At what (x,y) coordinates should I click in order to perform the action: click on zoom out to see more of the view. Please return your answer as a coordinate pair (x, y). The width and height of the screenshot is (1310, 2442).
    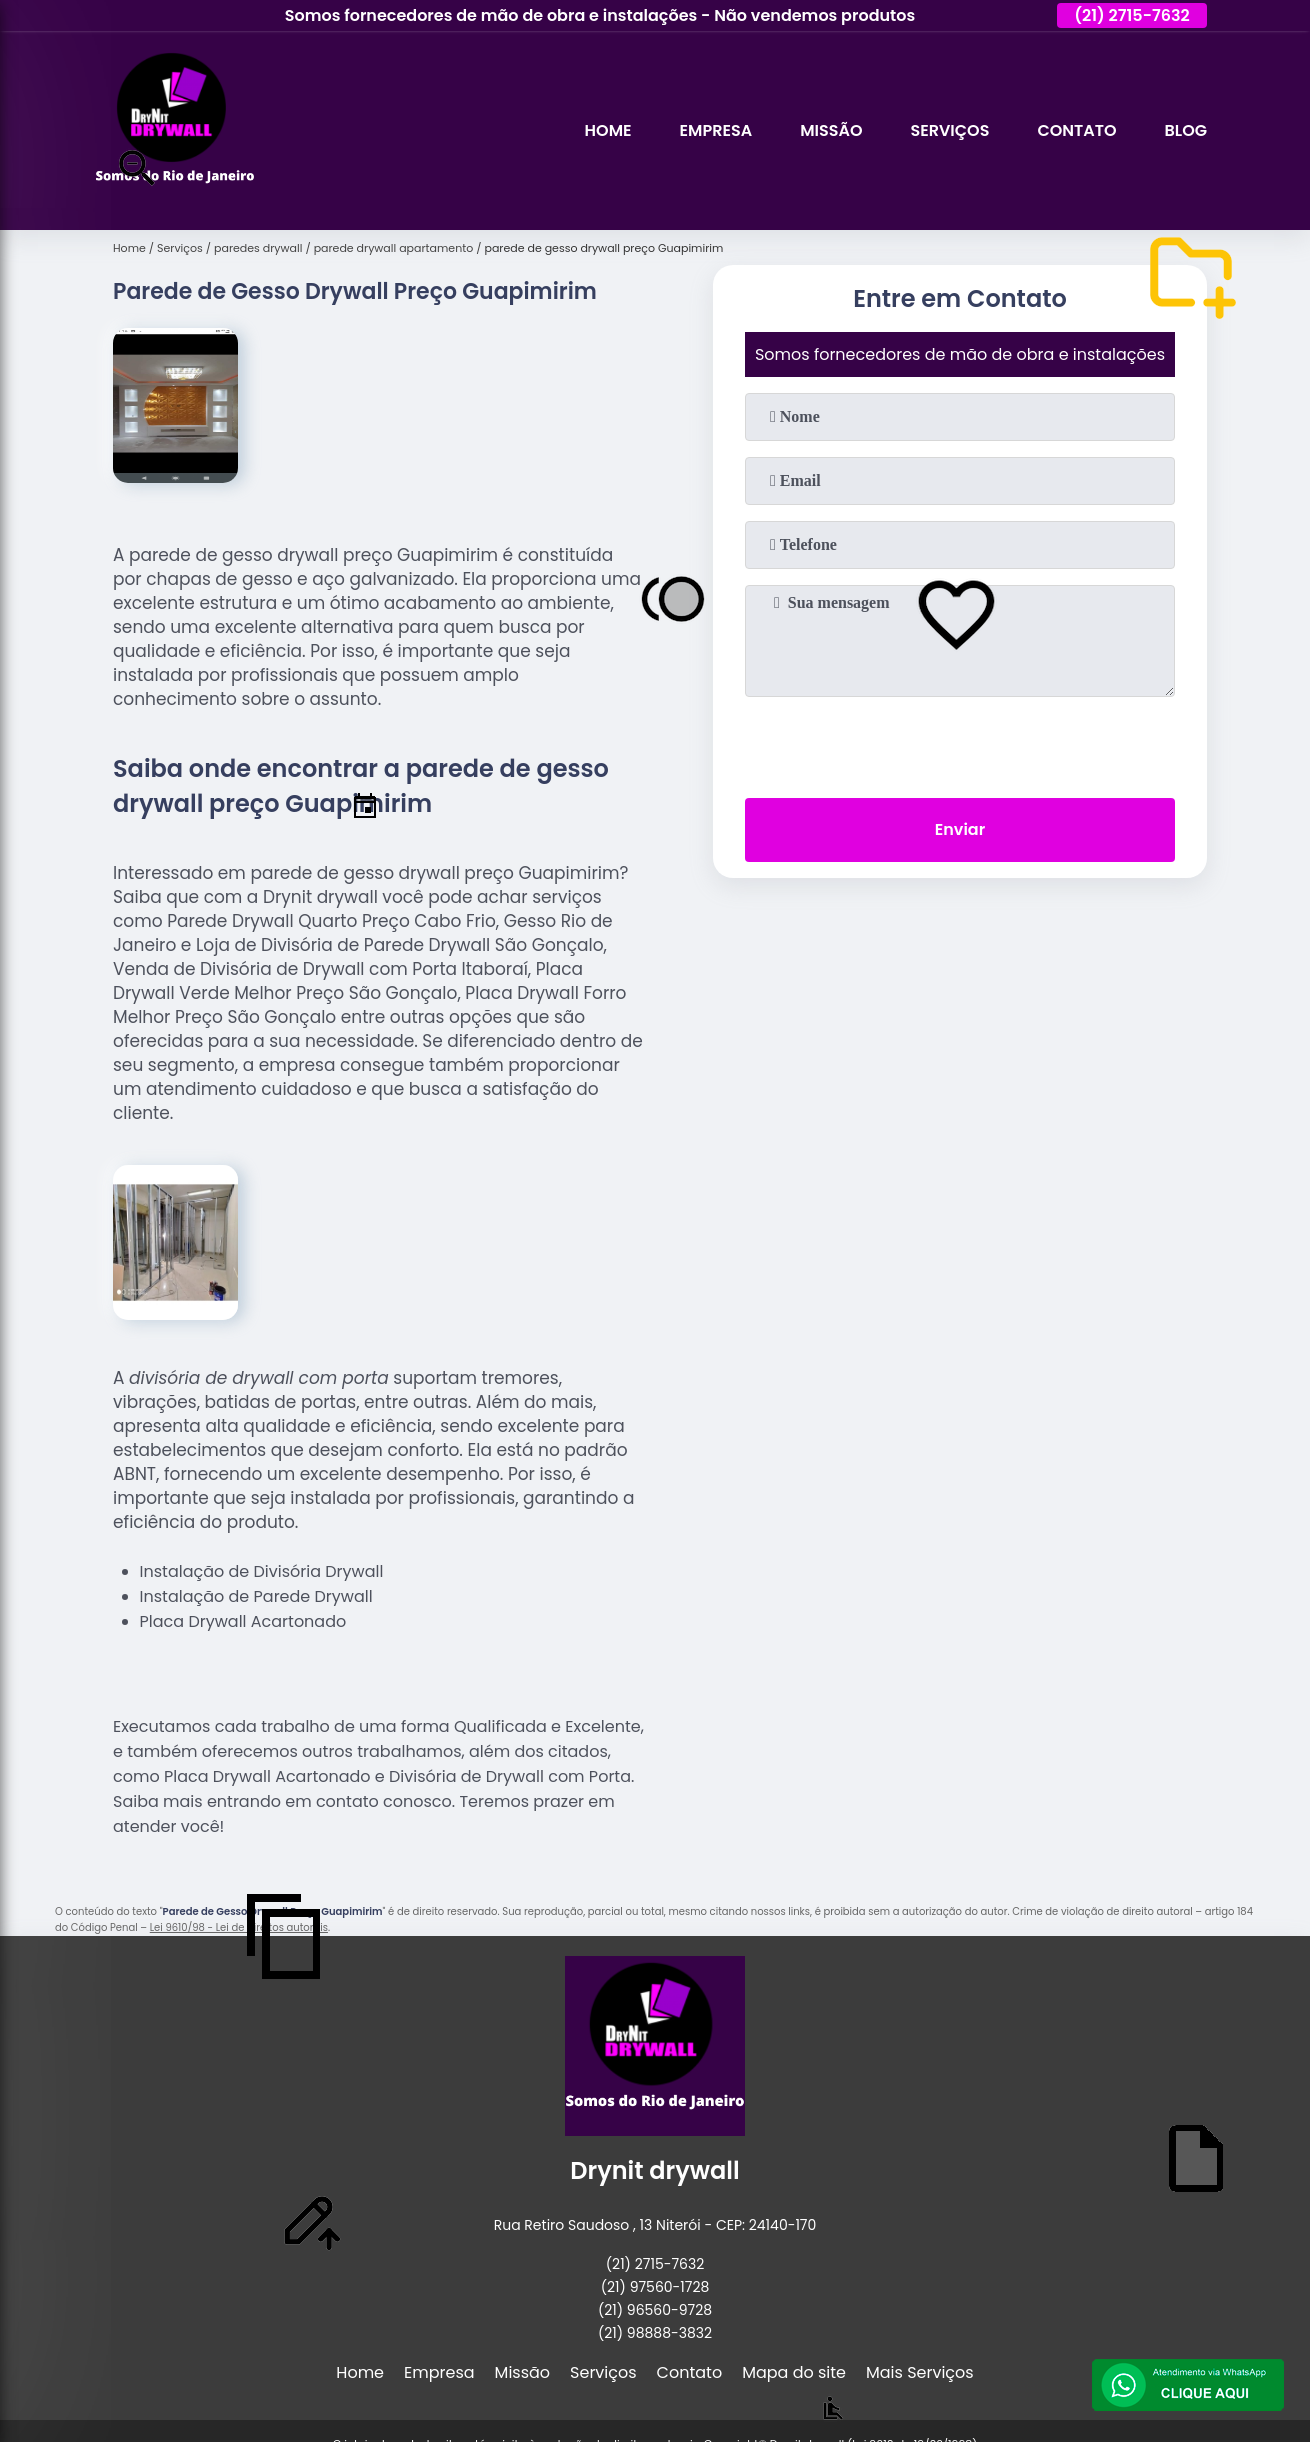
    Looking at the image, I should click on (137, 168).